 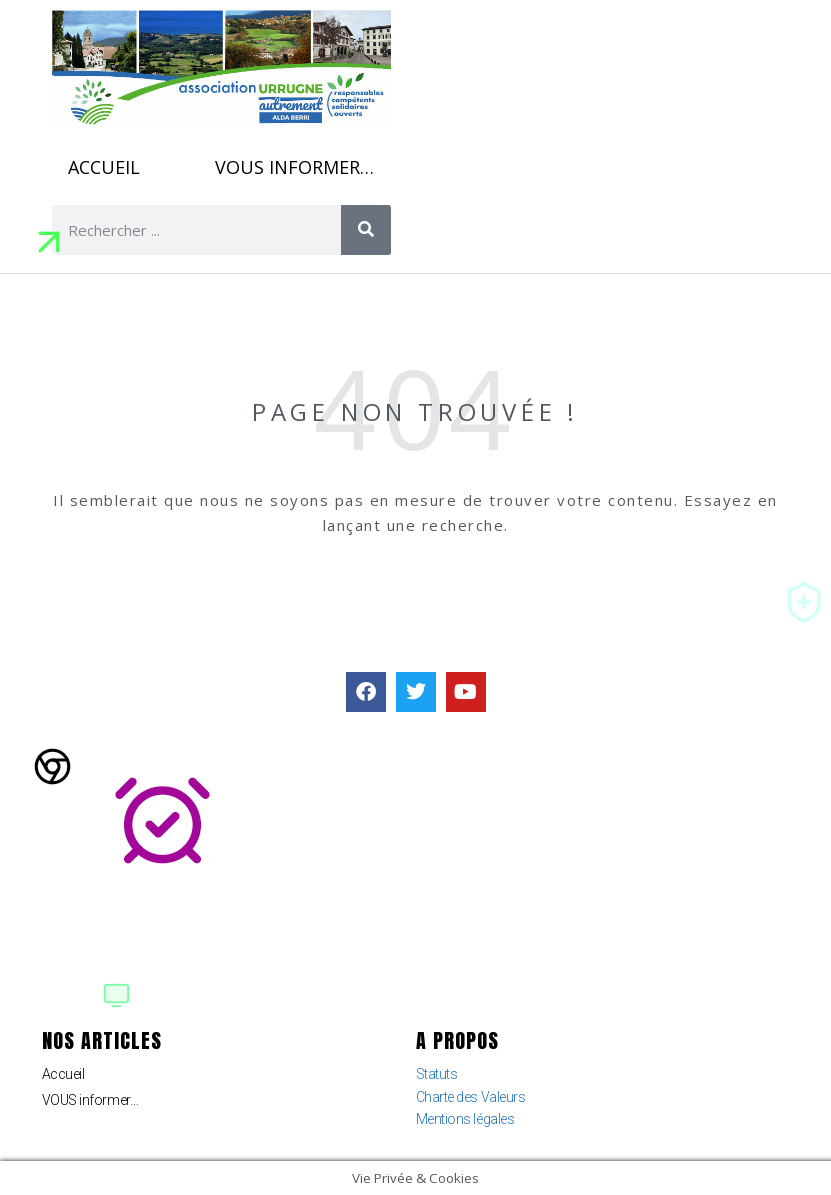 What do you see at coordinates (804, 602) in the screenshot?
I see `add a new security feature or protection` at bounding box center [804, 602].